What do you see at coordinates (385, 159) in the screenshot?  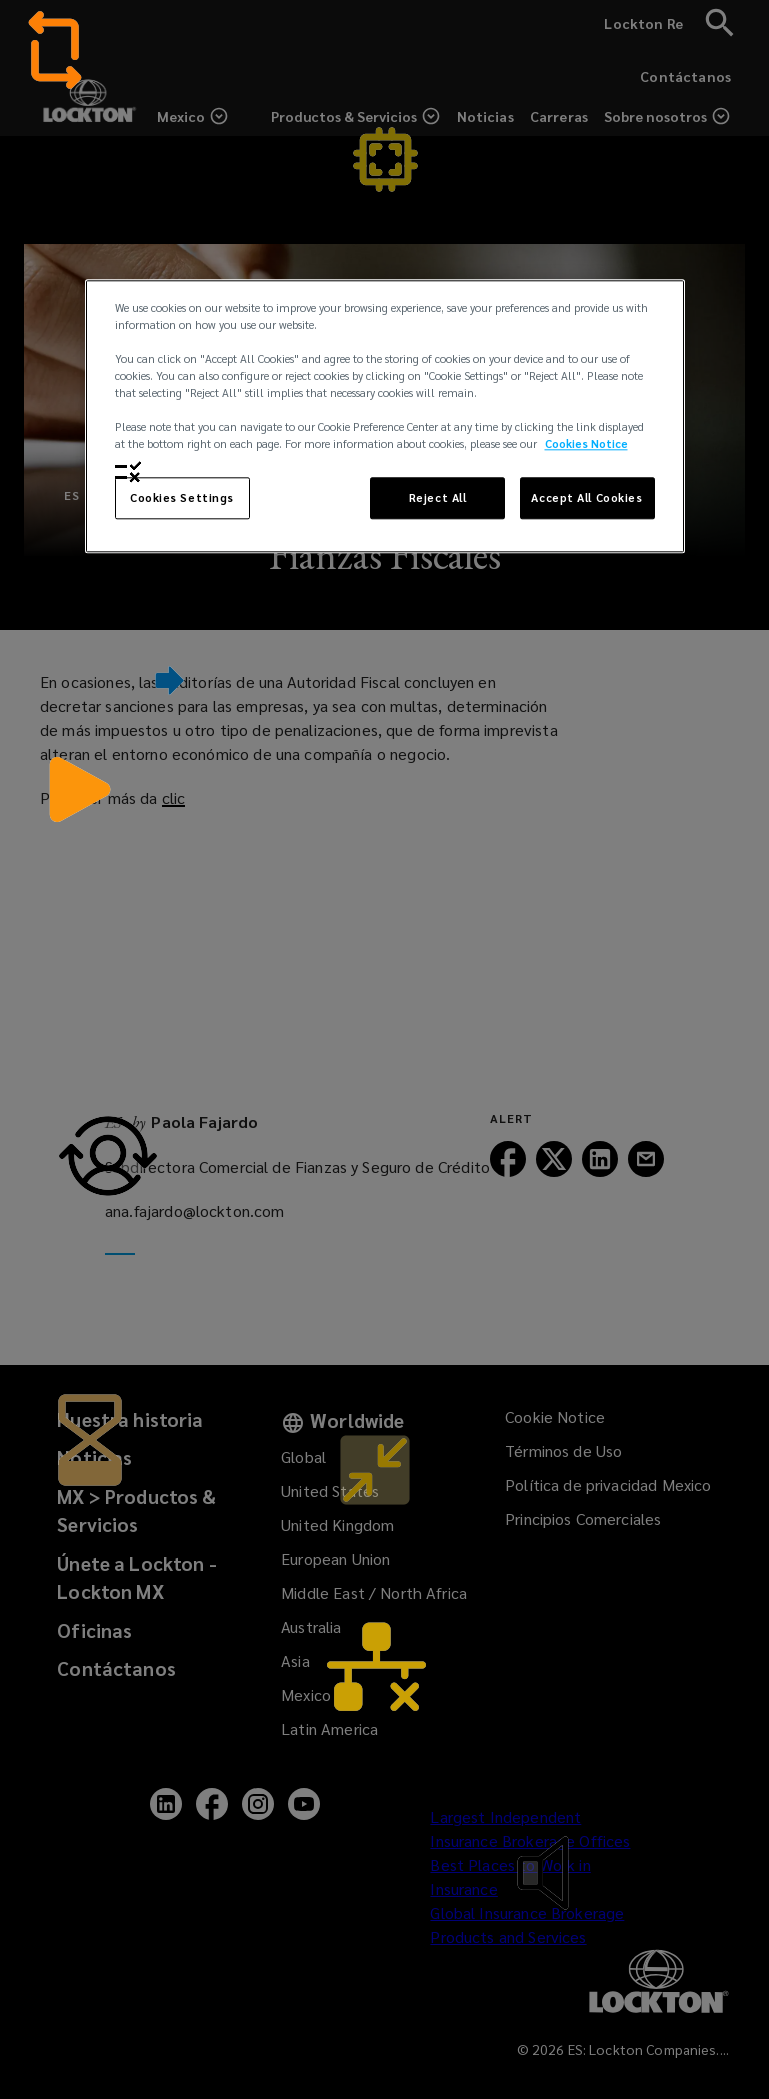 I see `view CPU or processor information` at bounding box center [385, 159].